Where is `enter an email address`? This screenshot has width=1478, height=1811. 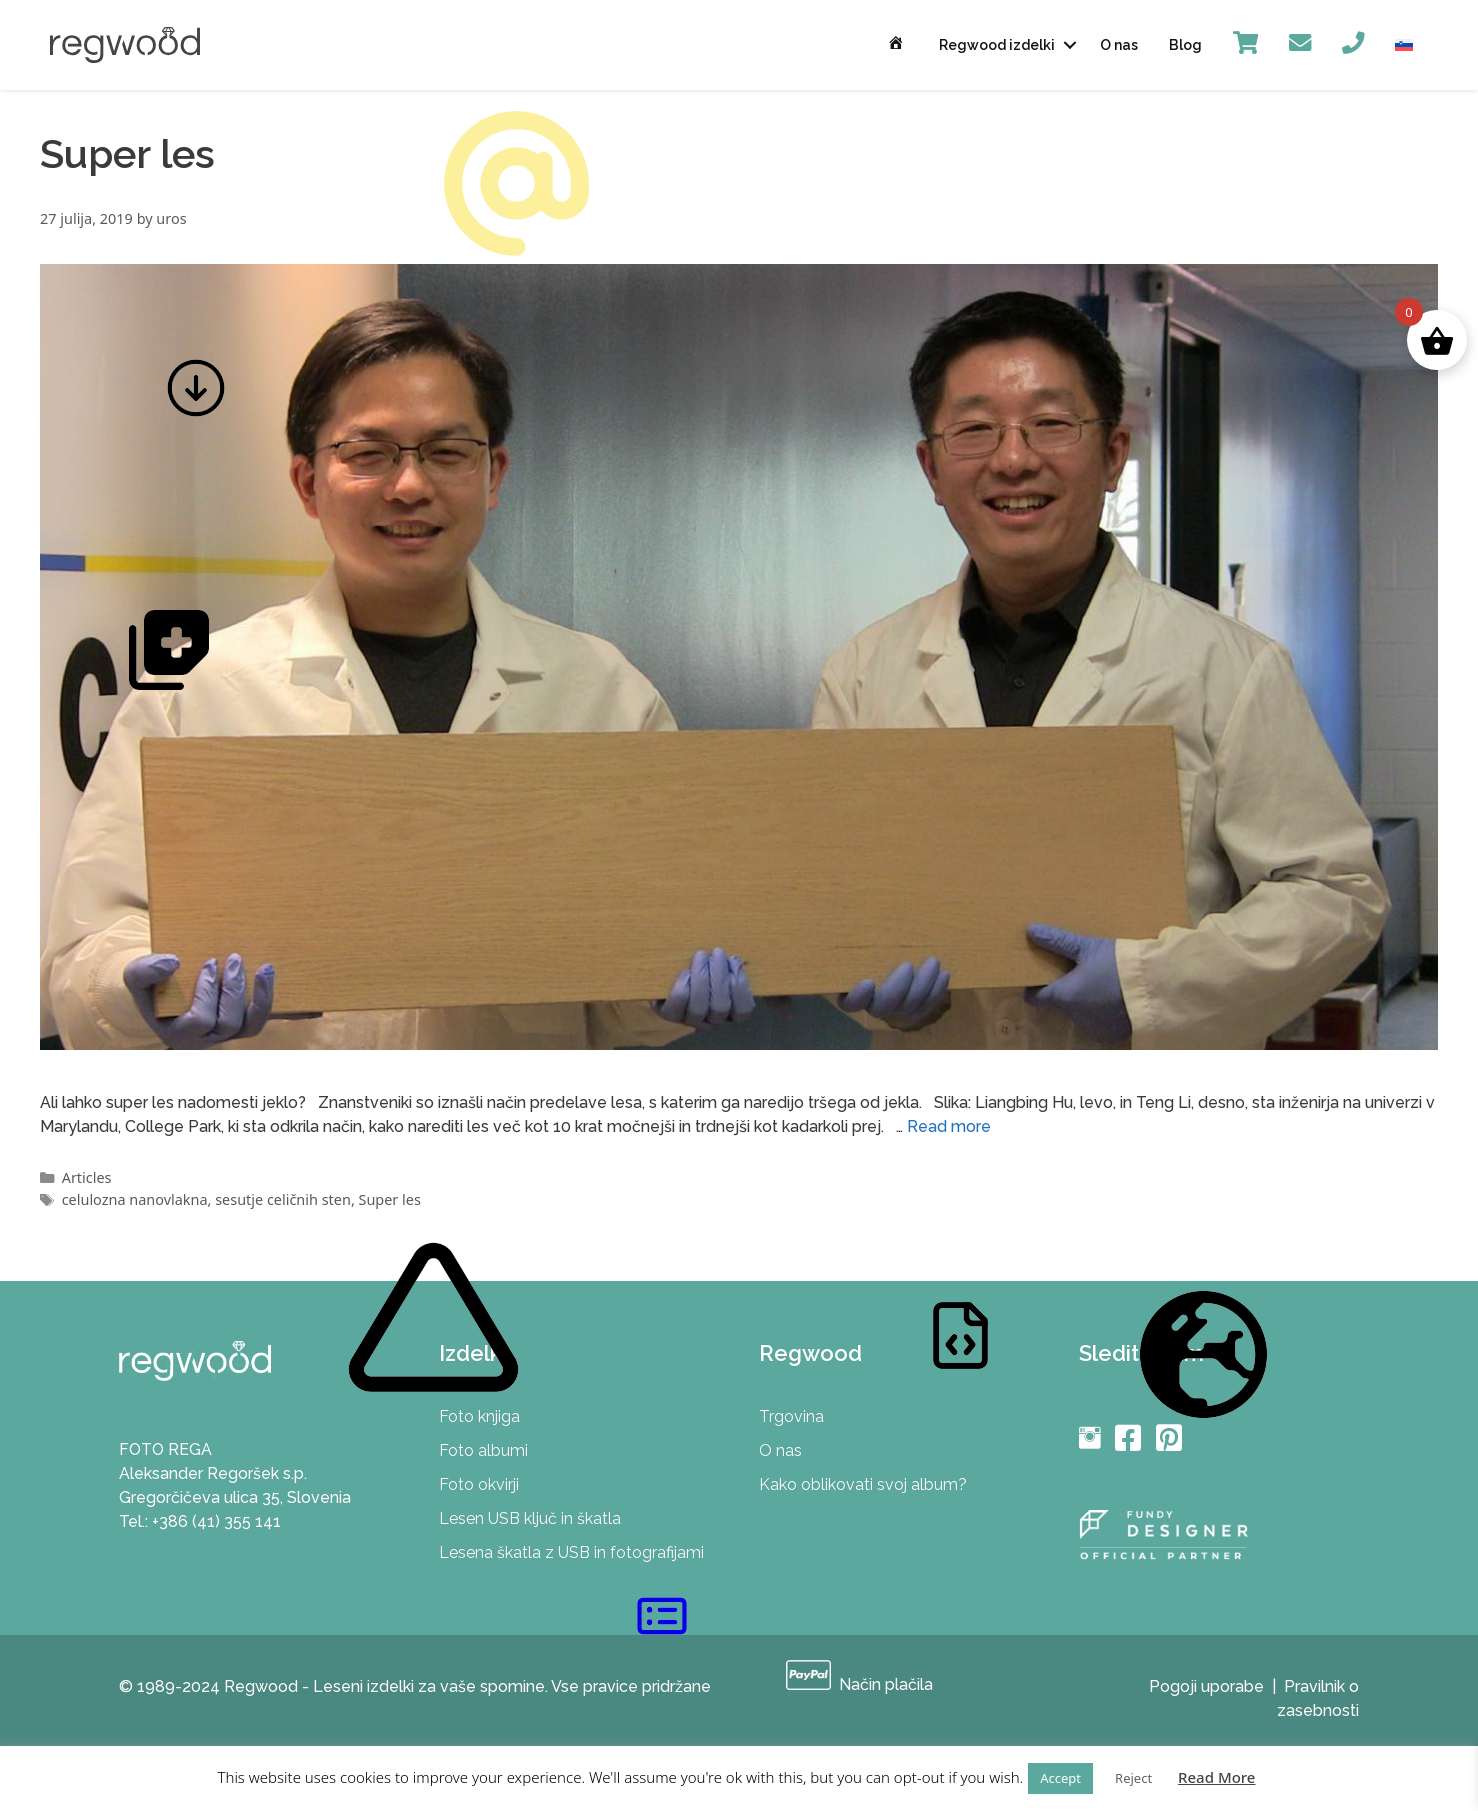 enter an email address is located at coordinates (516, 183).